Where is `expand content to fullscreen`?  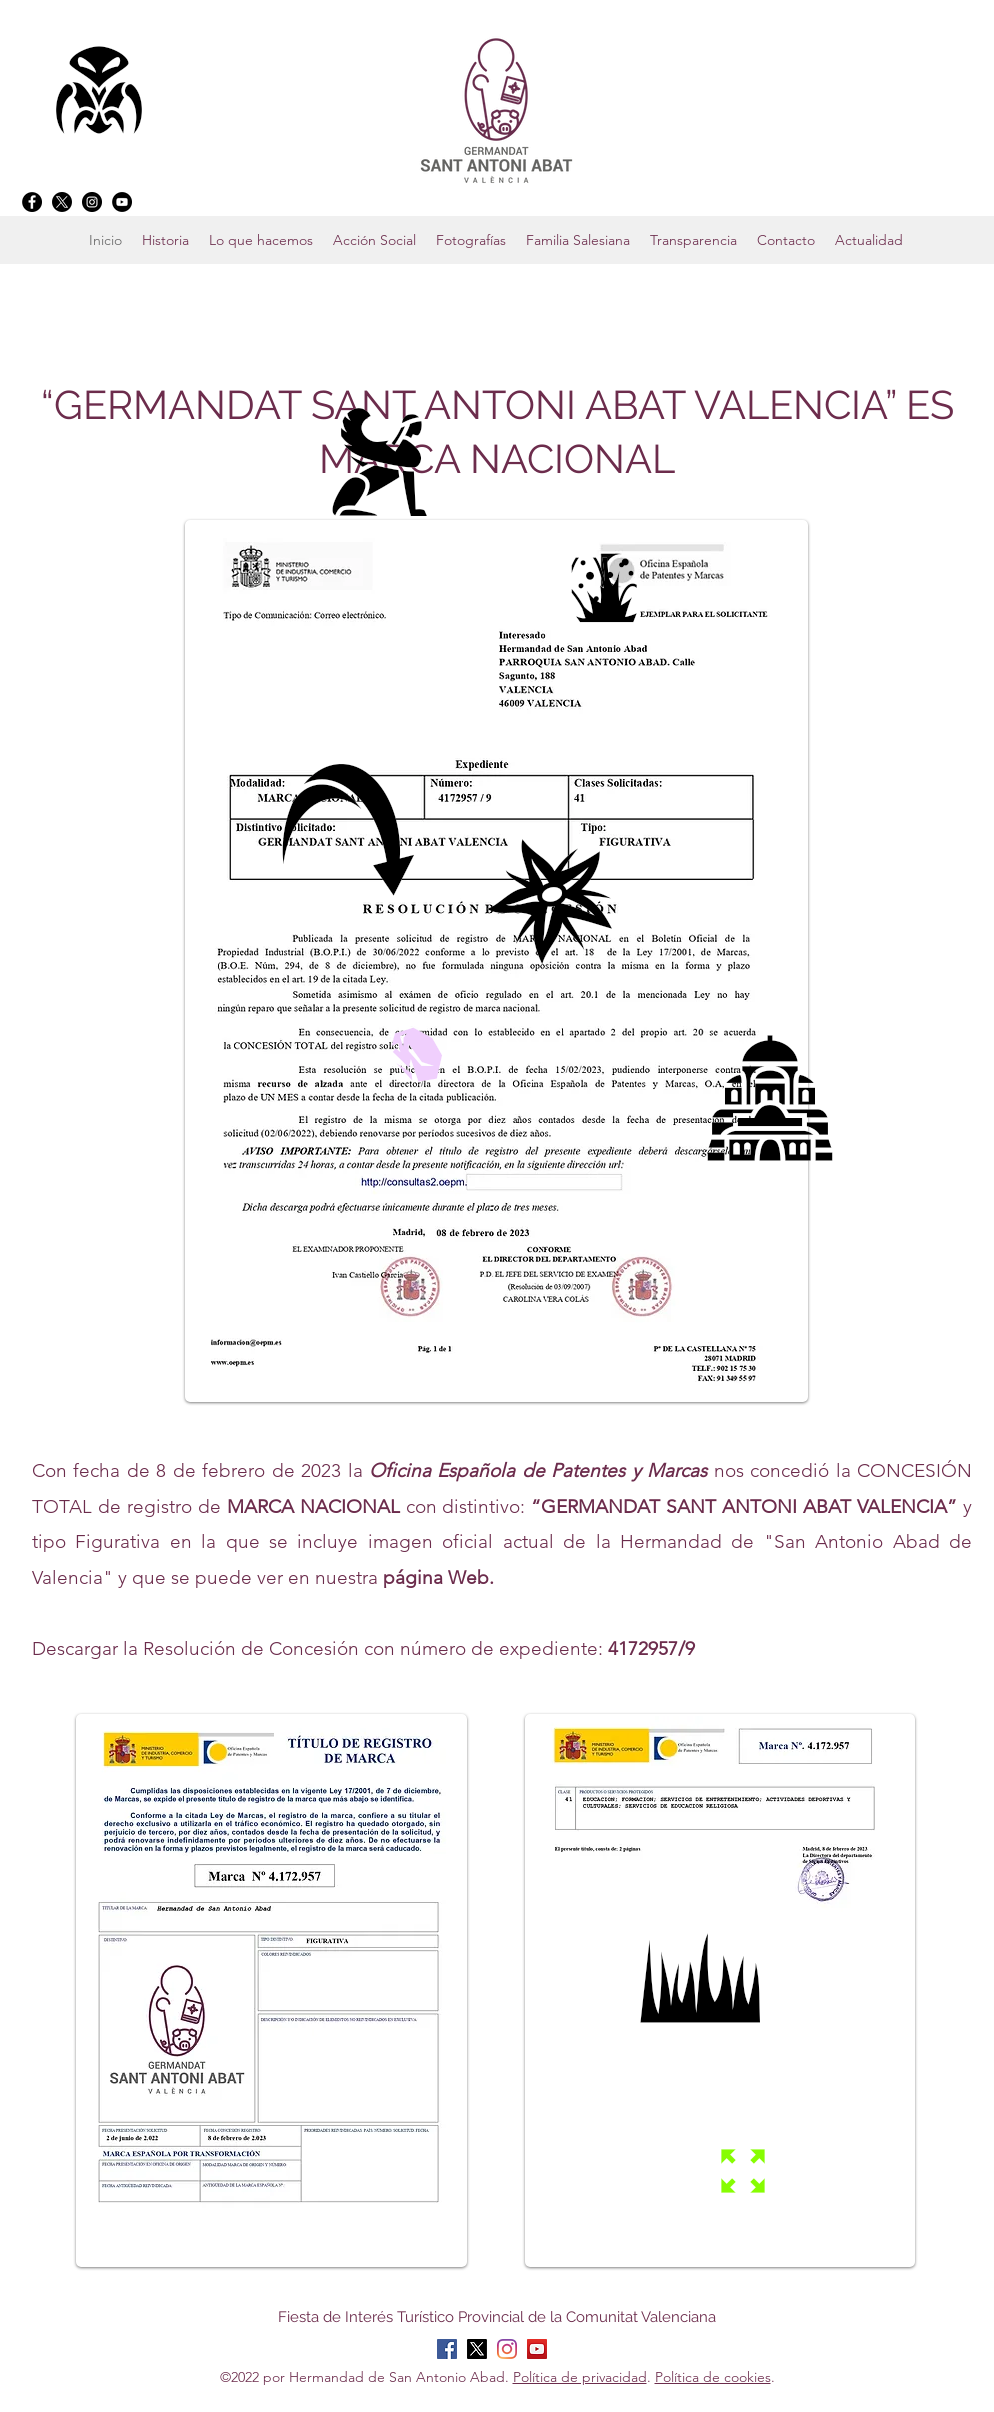 expand content to fullscreen is located at coordinates (743, 2171).